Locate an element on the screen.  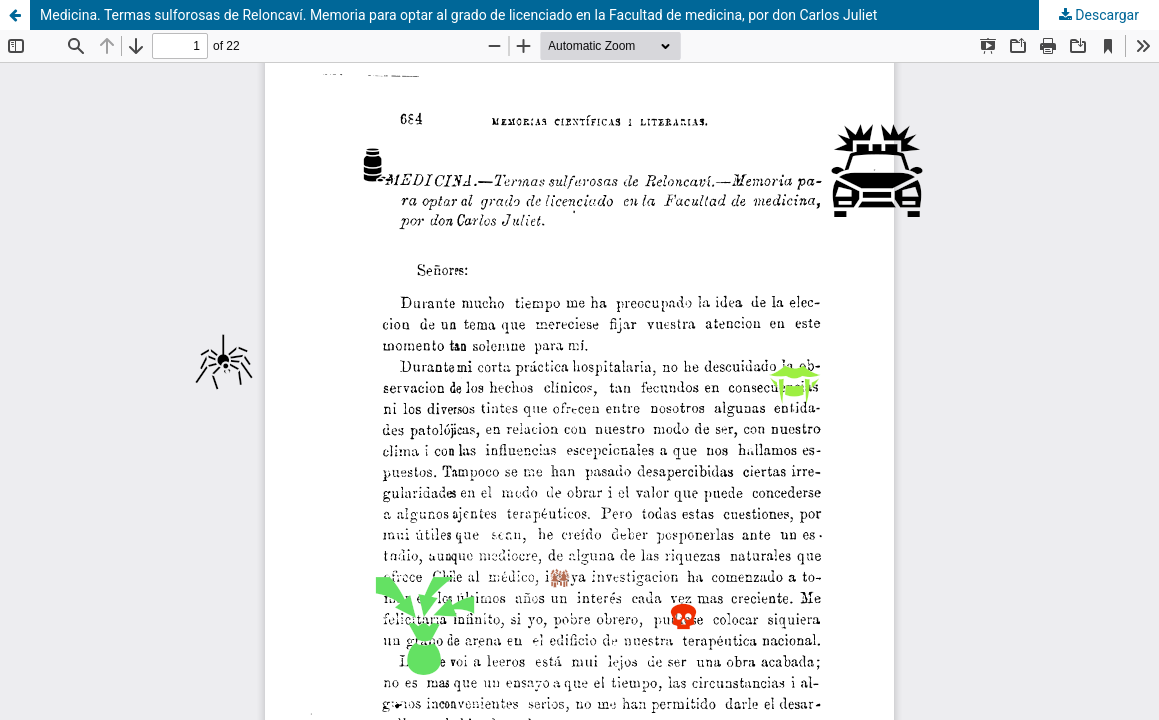
indicates spider enemy or creature in game is located at coordinates (224, 362).